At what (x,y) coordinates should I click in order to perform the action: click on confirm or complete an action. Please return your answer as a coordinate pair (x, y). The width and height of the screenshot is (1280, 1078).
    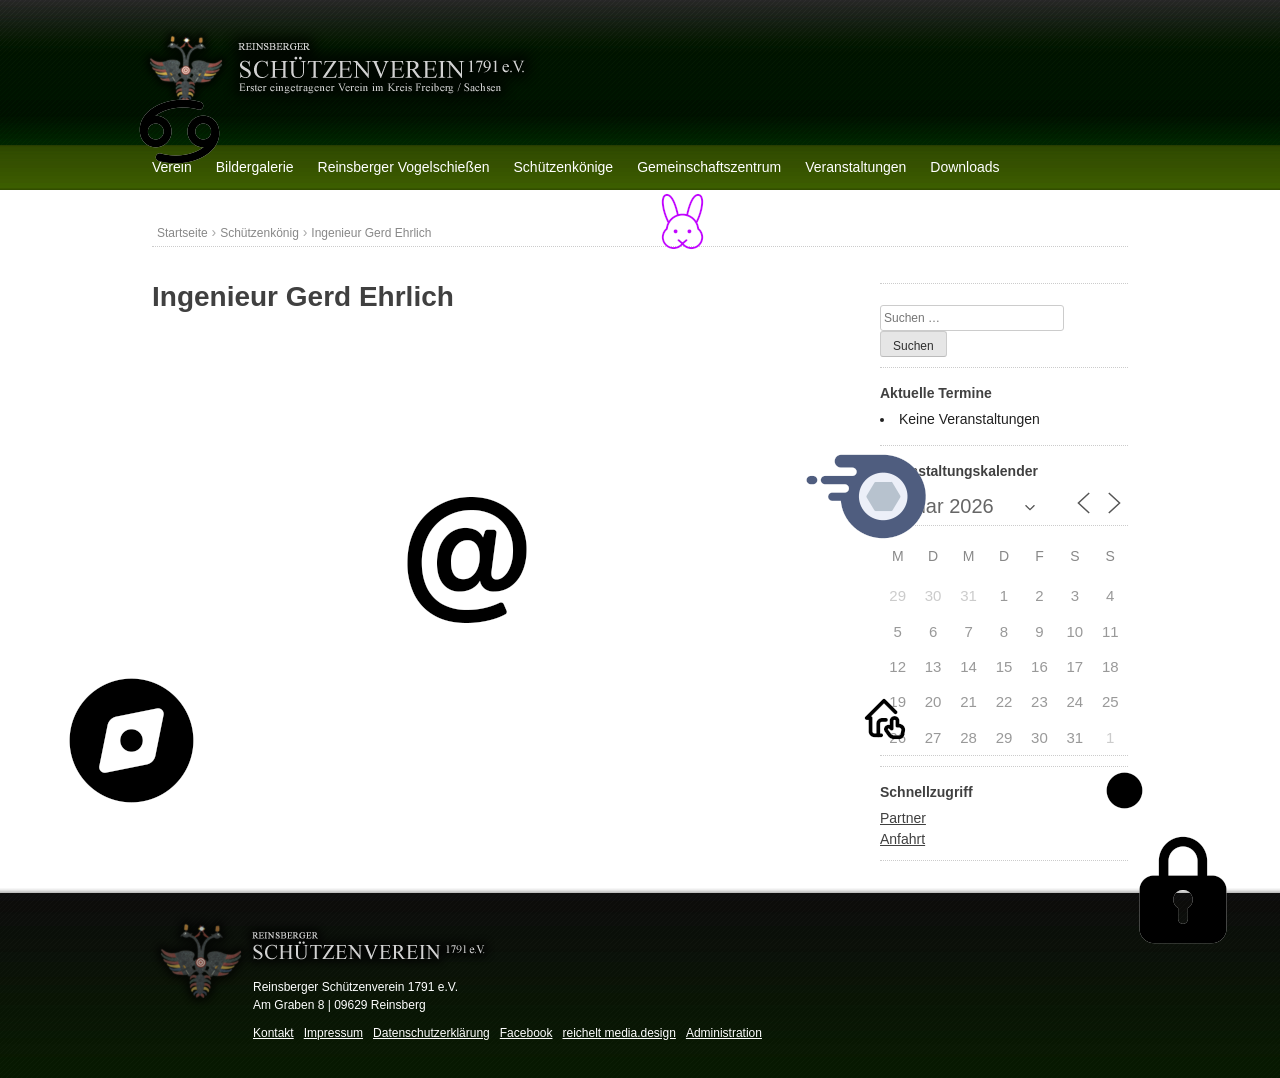
    Looking at the image, I should click on (1124, 790).